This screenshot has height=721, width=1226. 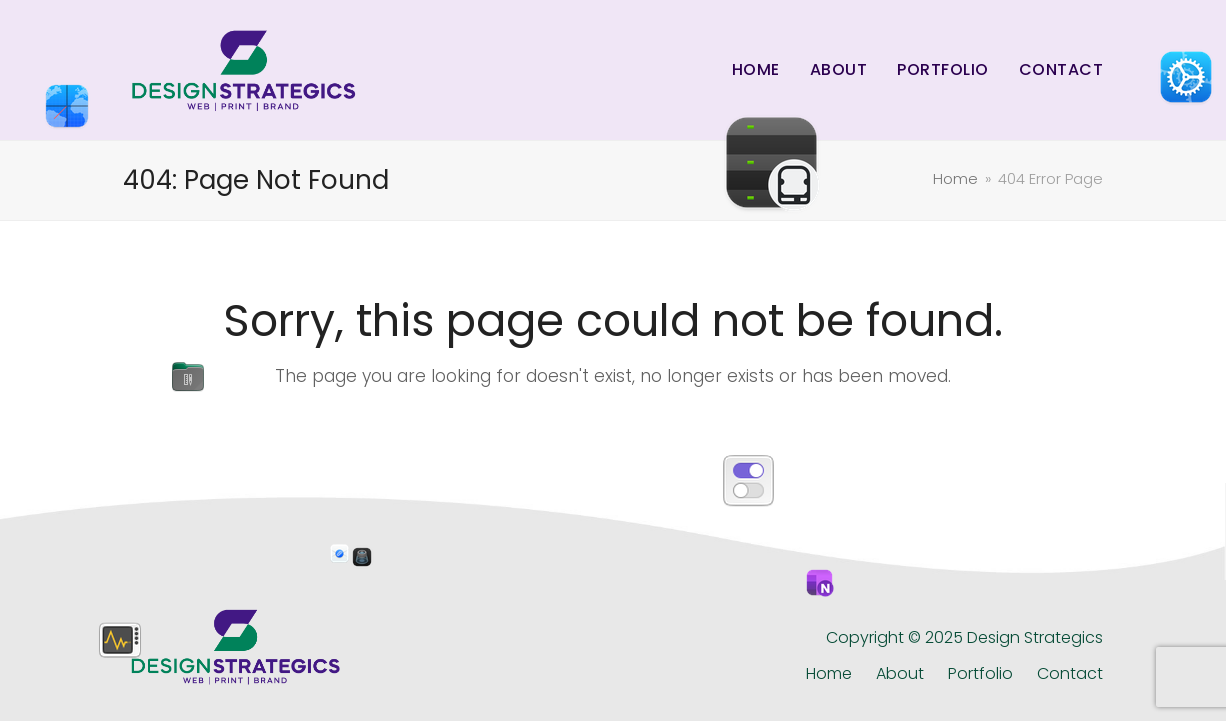 What do you see at coordinates (362, 557) in the screenshot?
I see `open Preview app to view images and PDFs` at bounding box center [362, 557].